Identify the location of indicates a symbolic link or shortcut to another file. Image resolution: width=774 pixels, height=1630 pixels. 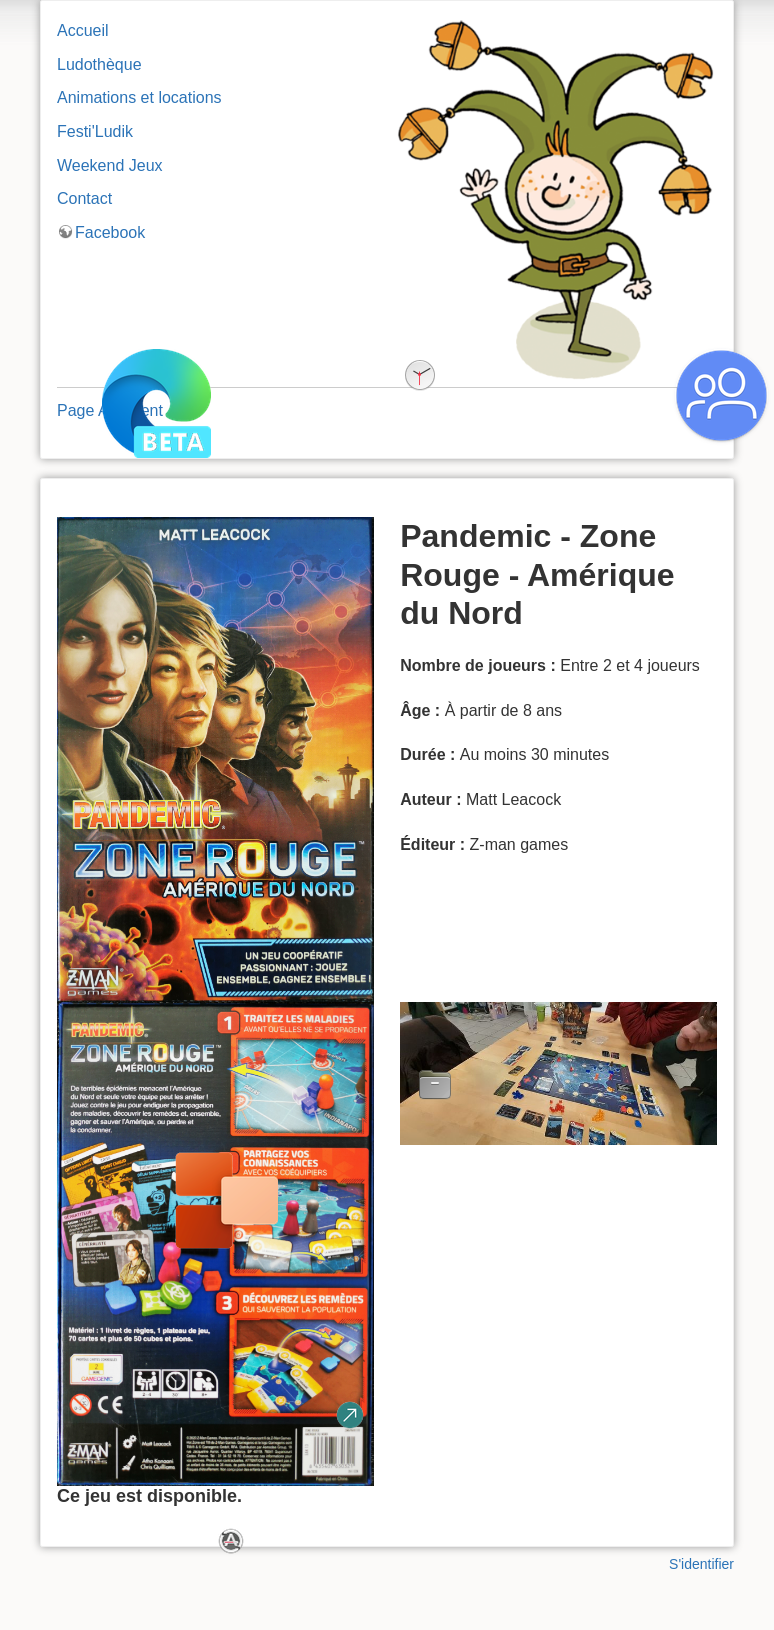
(350, 1415).